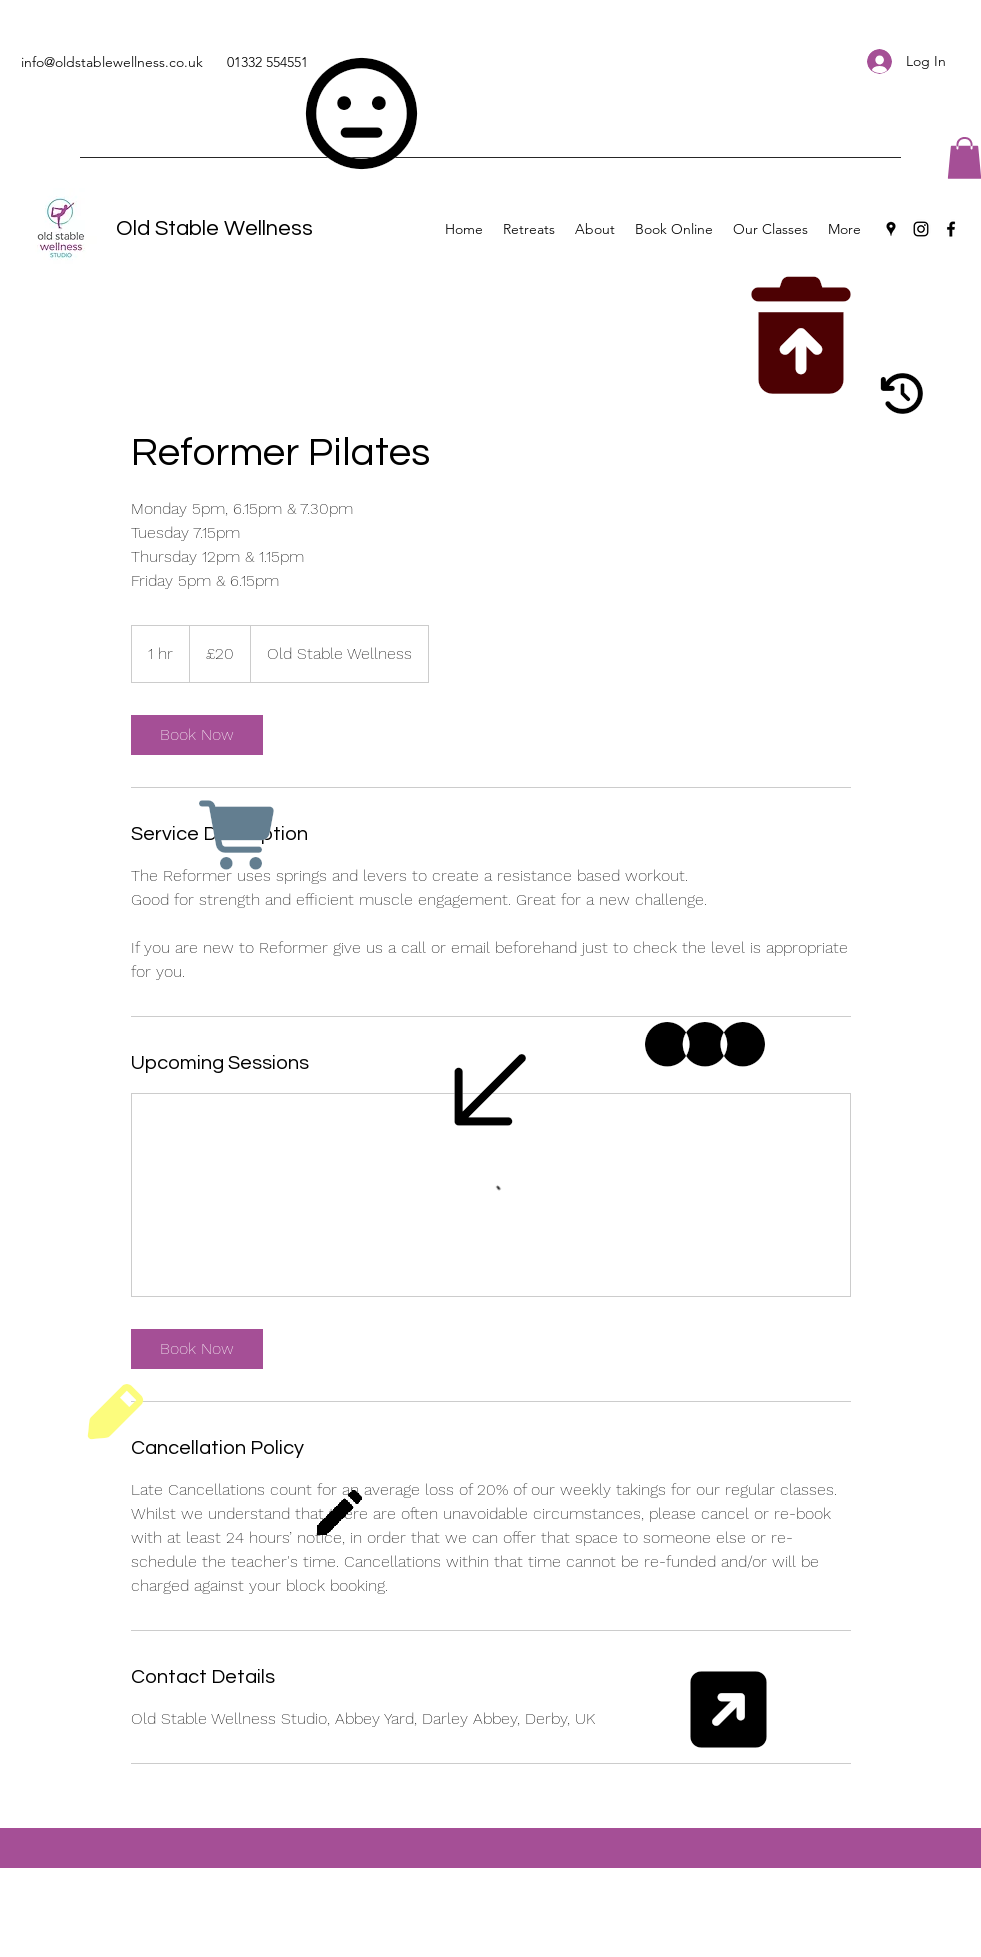 This screenshot has width=981, height=1957. I want to click on view history or recent activity, so click(902, 393).